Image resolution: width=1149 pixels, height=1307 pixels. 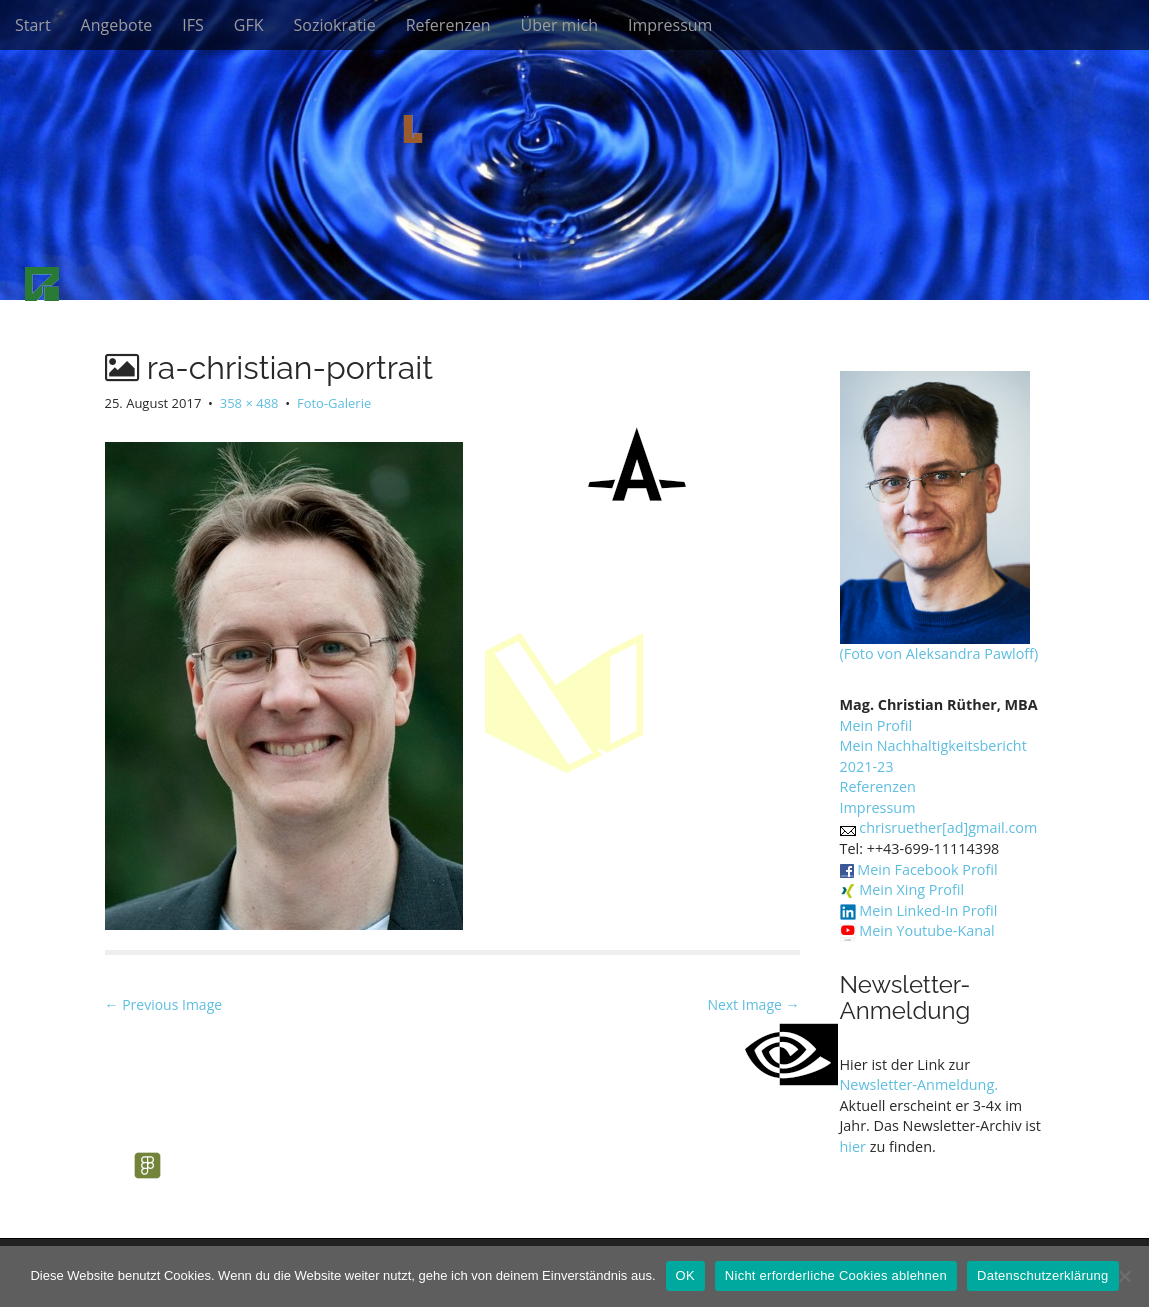 I want to click on open Figma design app, so click(x=147, y=1165).